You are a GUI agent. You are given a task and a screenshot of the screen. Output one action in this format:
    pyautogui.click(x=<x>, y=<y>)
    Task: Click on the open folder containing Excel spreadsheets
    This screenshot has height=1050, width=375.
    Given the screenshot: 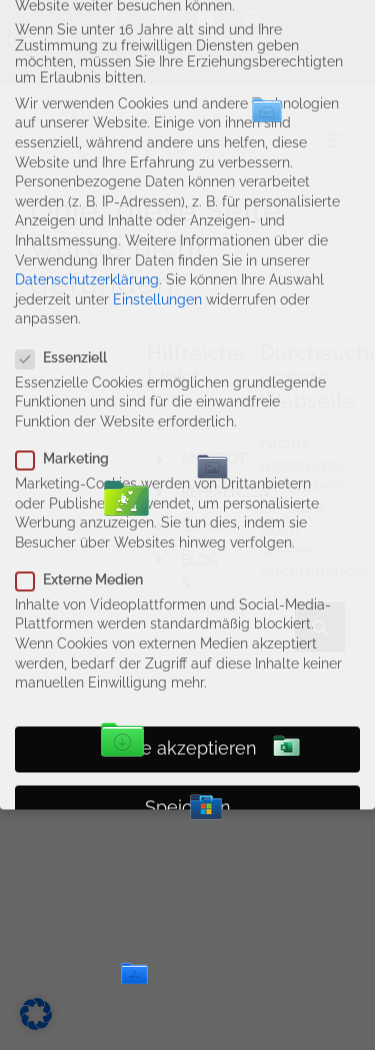 What is the action you would take?
    pyautogui.click(x=286, y=746)
    